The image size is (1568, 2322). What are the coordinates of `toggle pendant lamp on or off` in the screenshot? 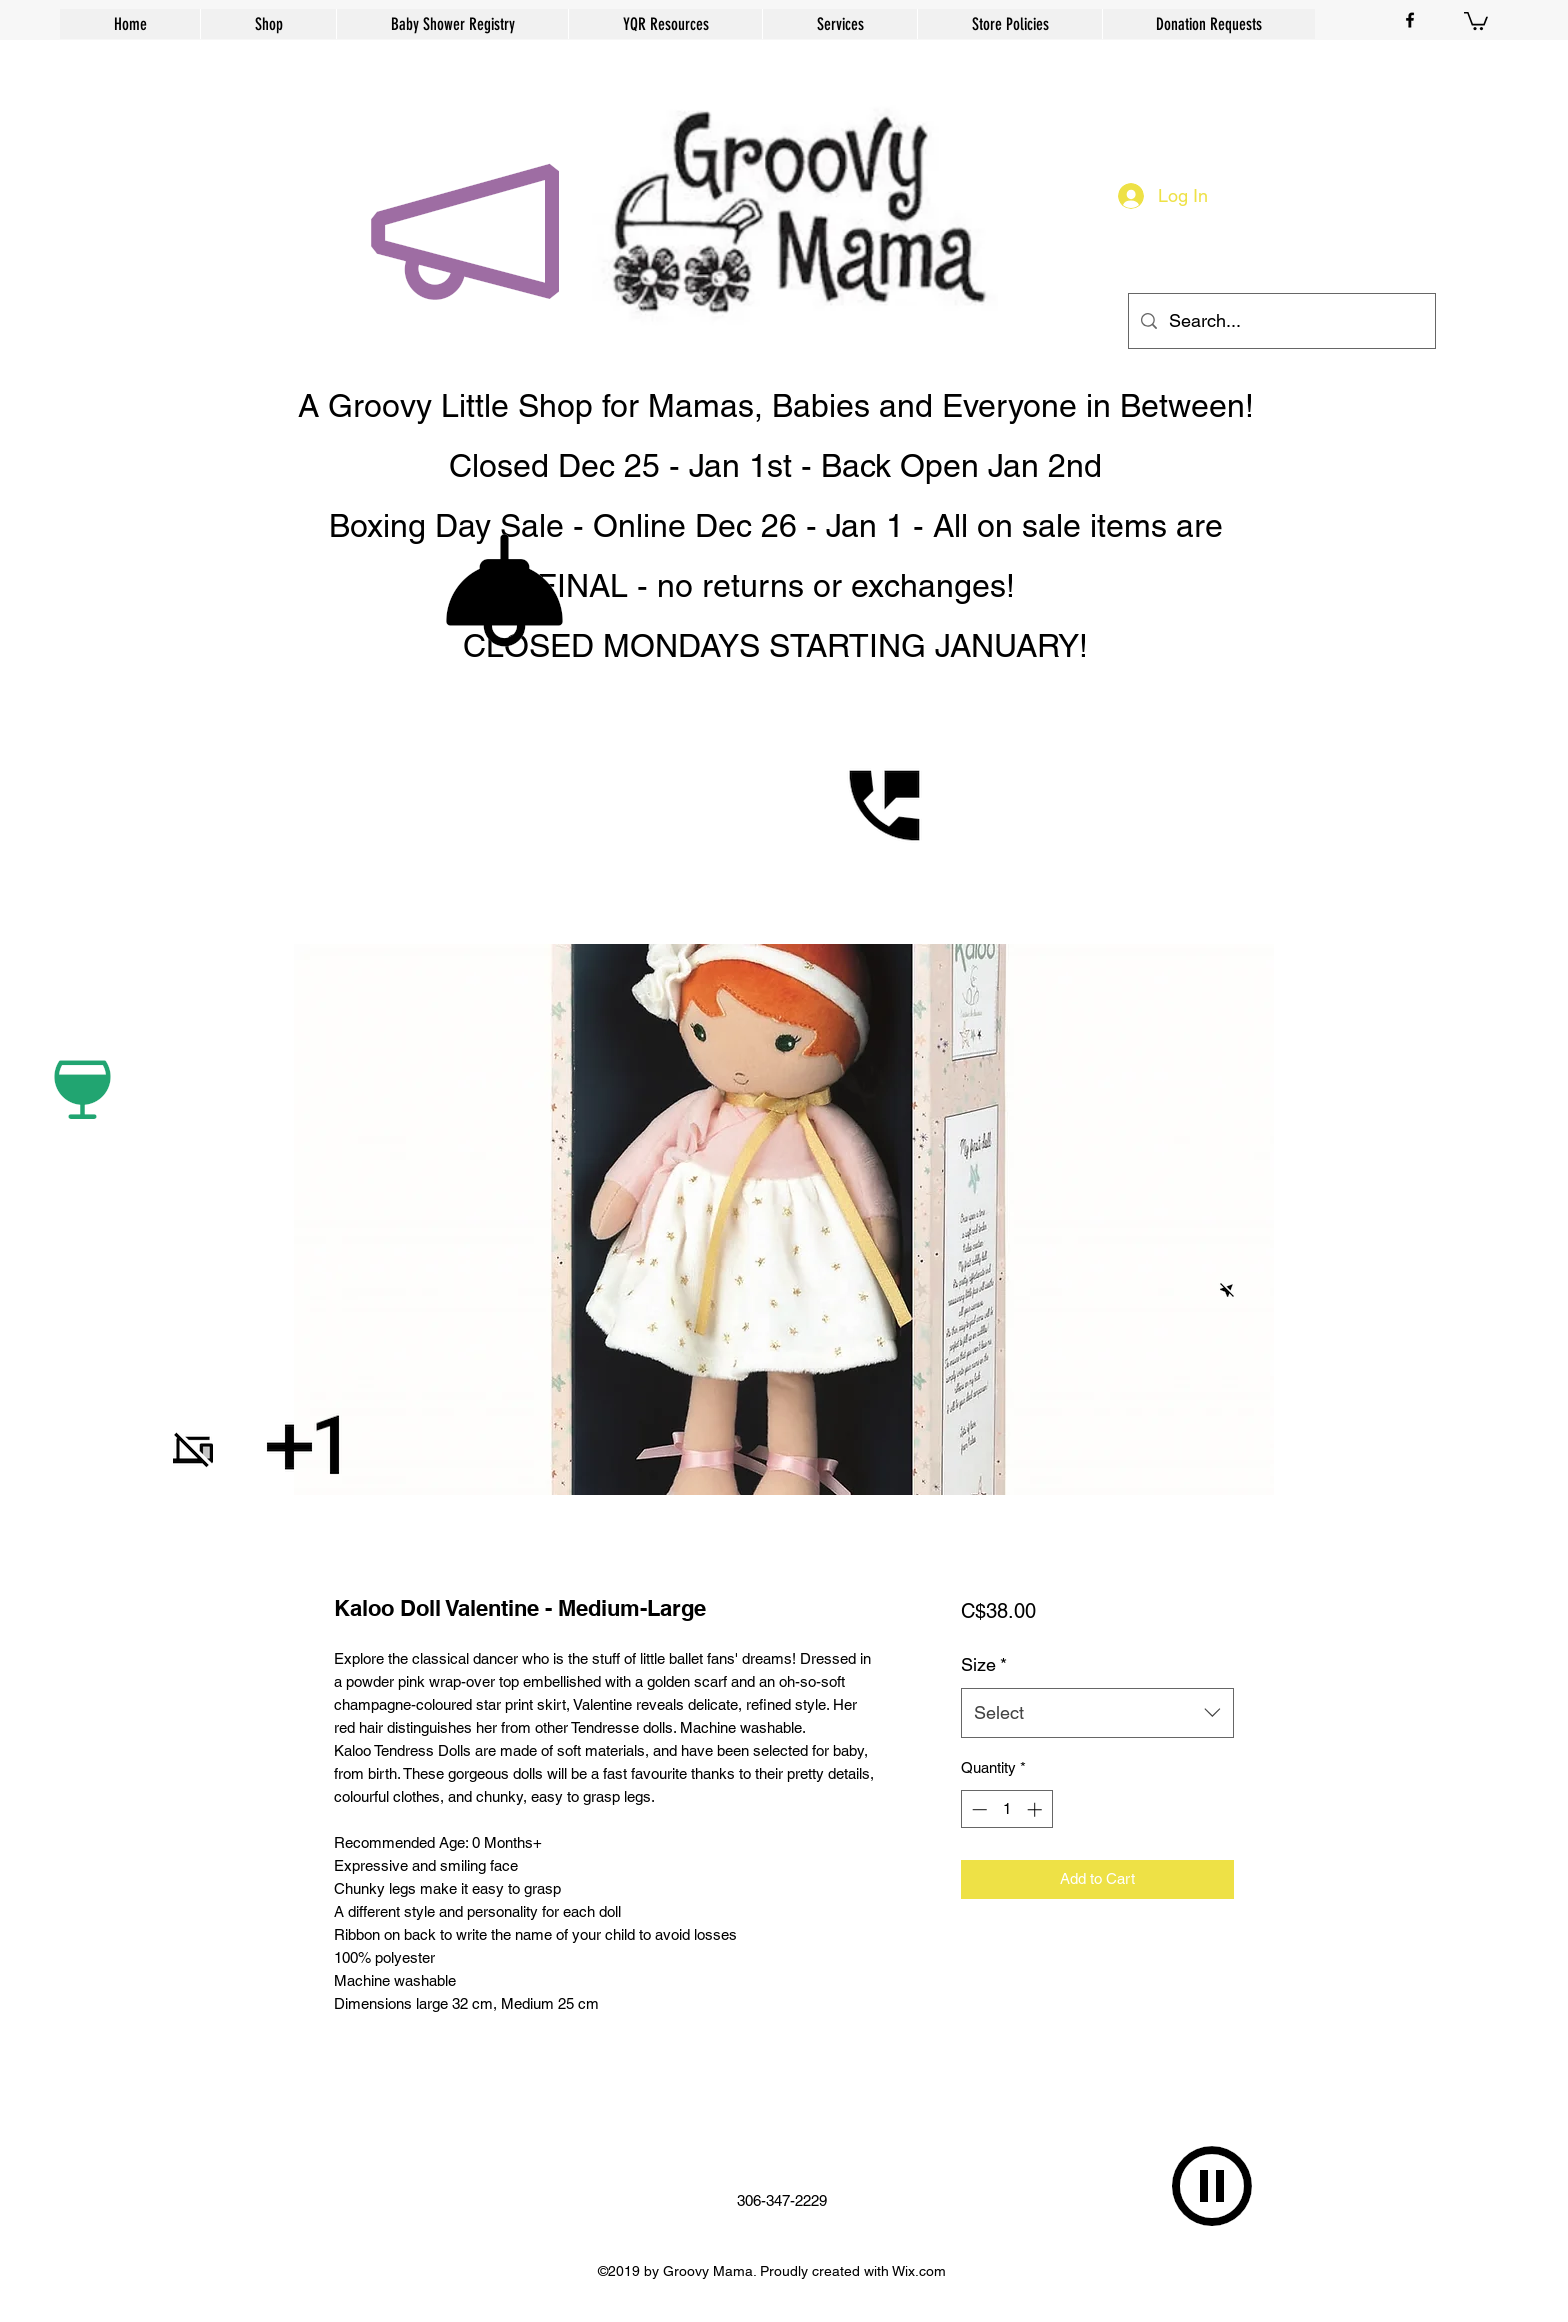 It's located at (504, 596).